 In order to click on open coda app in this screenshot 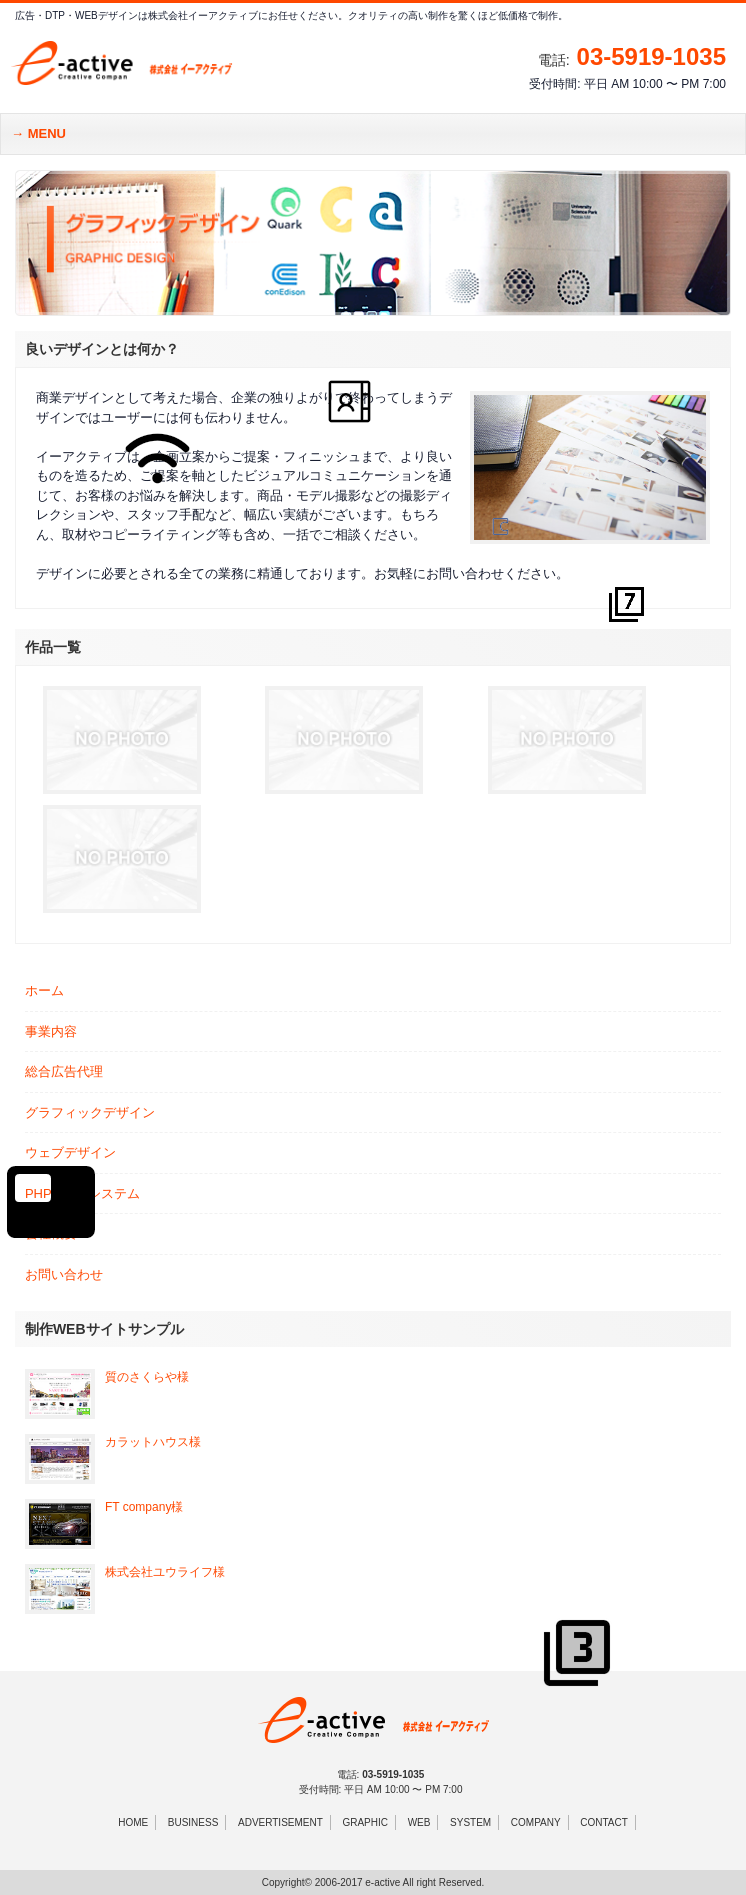, I will do `click(500, 526)`.